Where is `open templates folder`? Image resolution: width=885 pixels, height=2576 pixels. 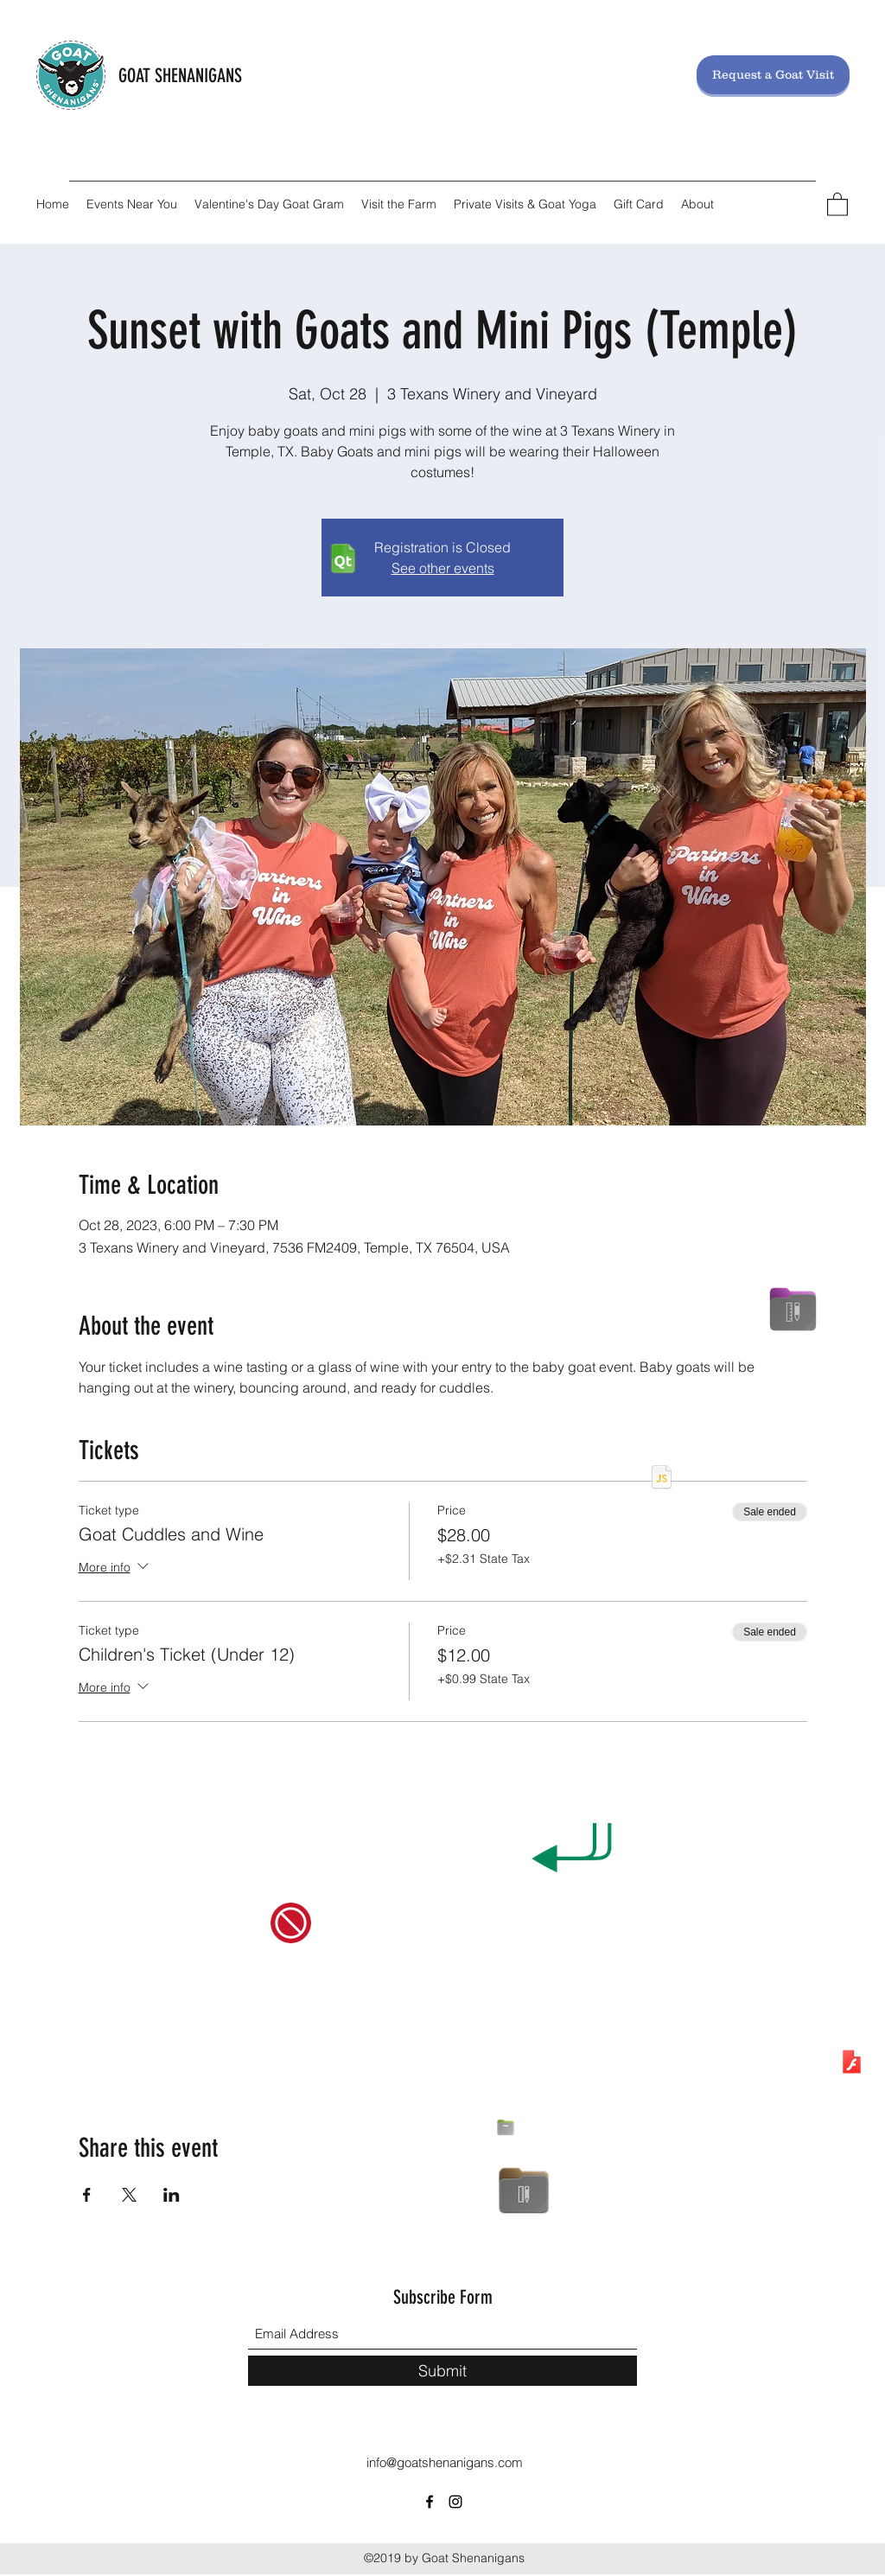 open templates folder is located at coordinates (793, 1309).